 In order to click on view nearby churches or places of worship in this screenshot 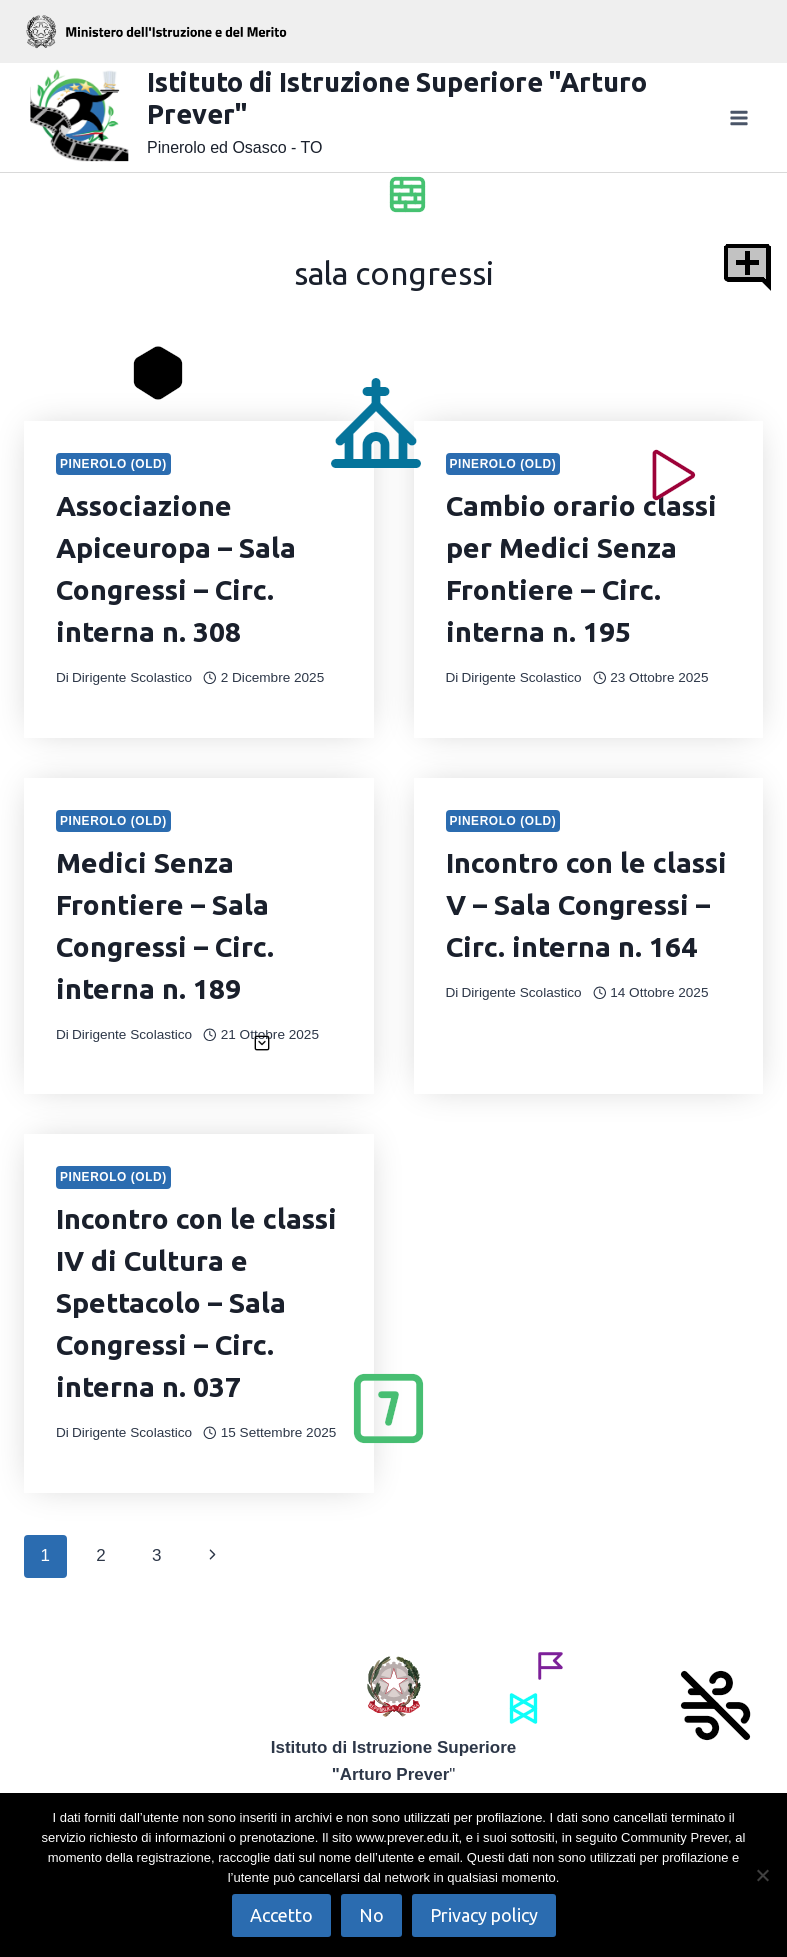, I will do `click(376, 423)`.